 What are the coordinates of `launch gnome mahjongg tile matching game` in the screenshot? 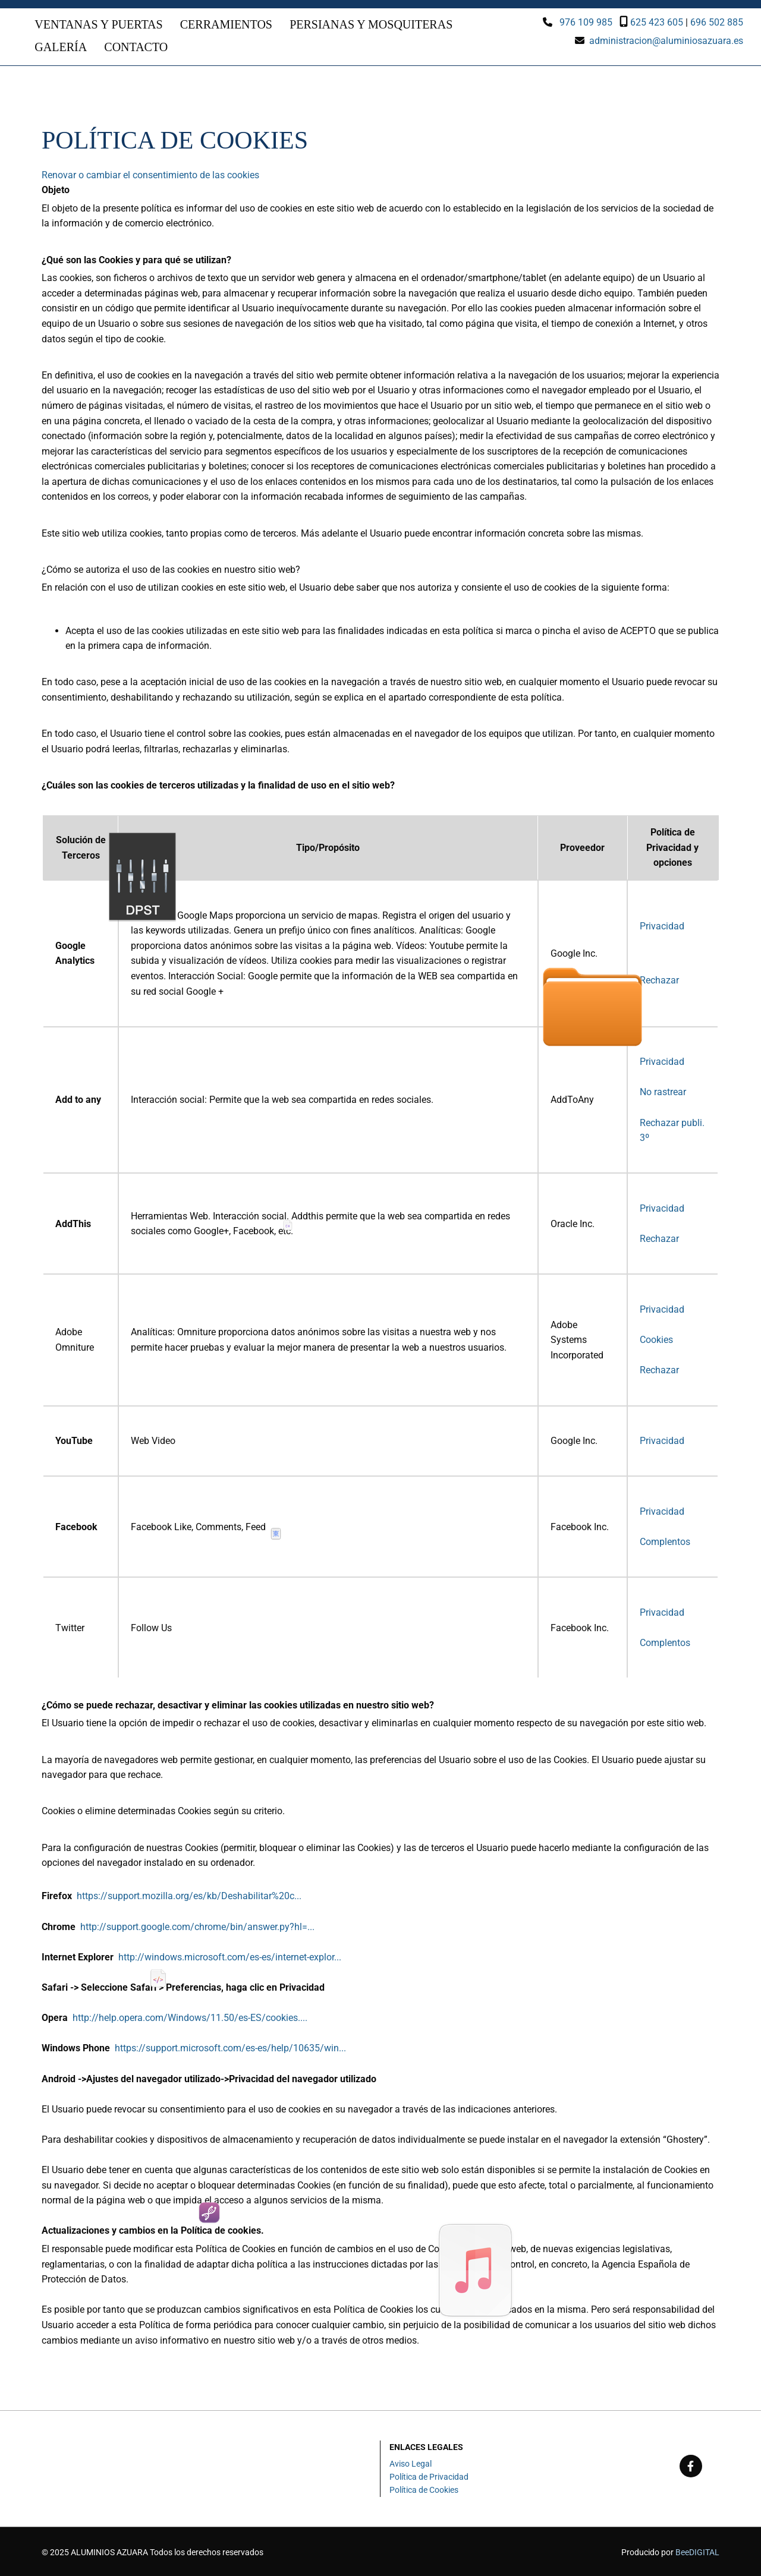 It's located at (276, 1534).